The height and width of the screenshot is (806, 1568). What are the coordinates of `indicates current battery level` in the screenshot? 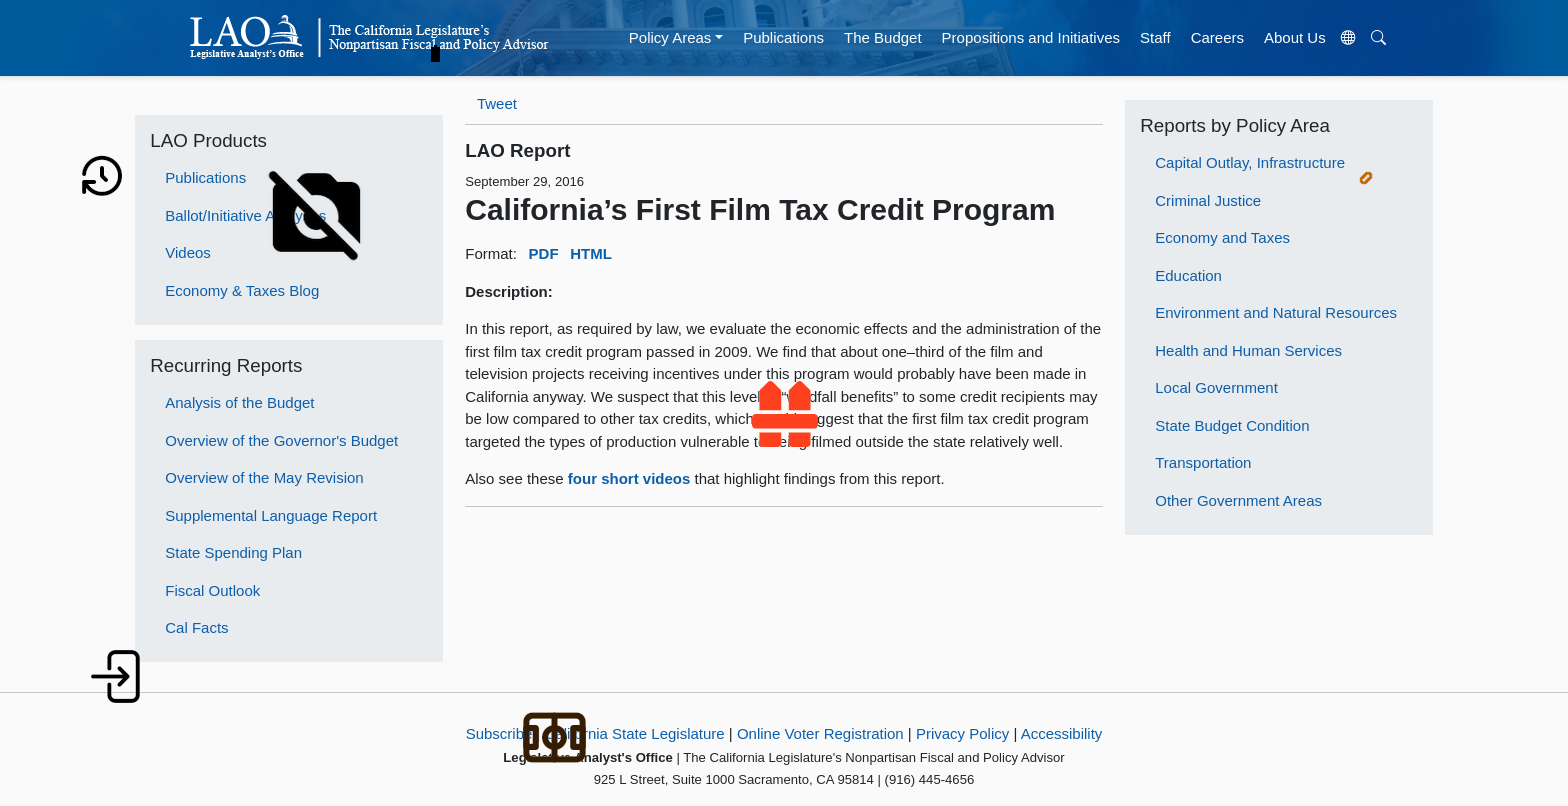 It's located at (435, 53).